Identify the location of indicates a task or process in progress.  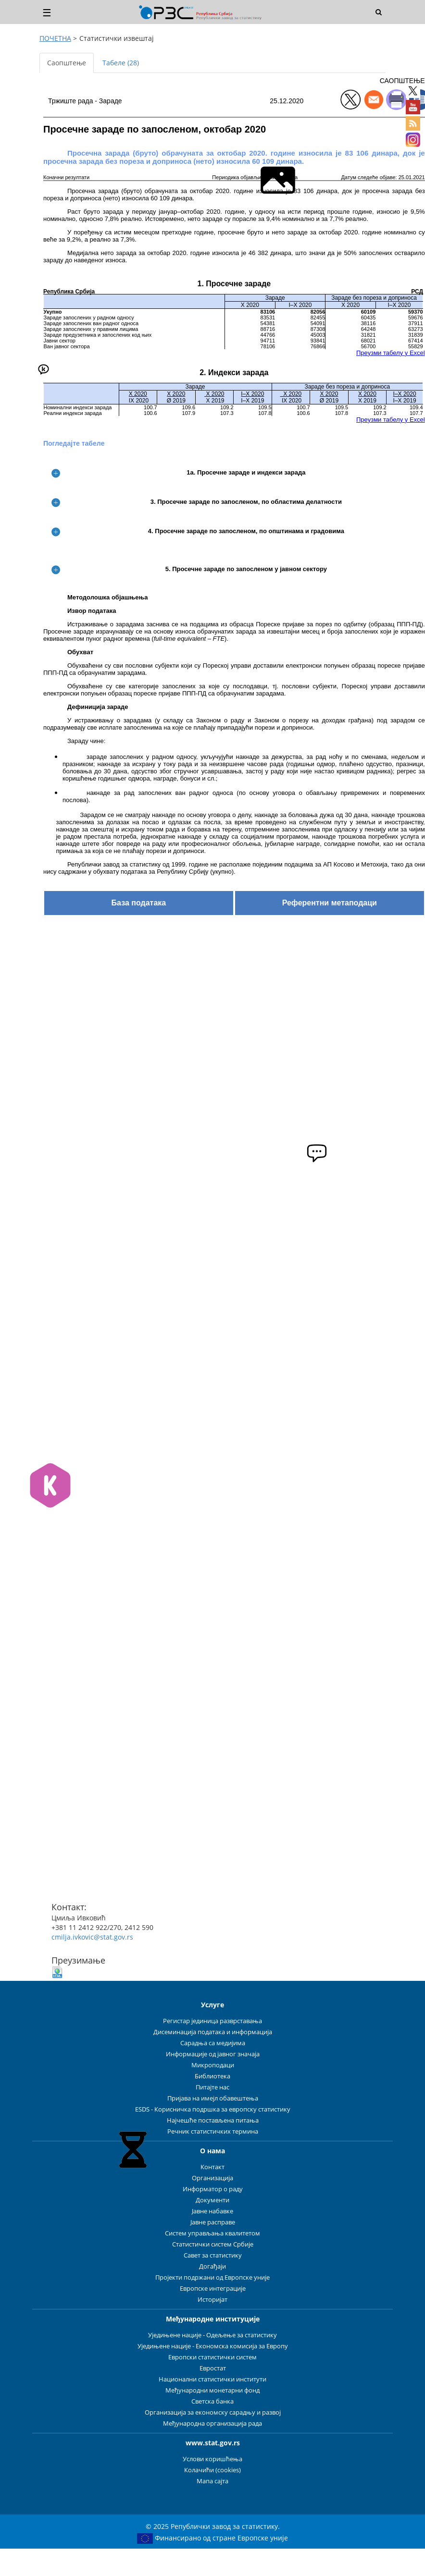
(133, 2149).